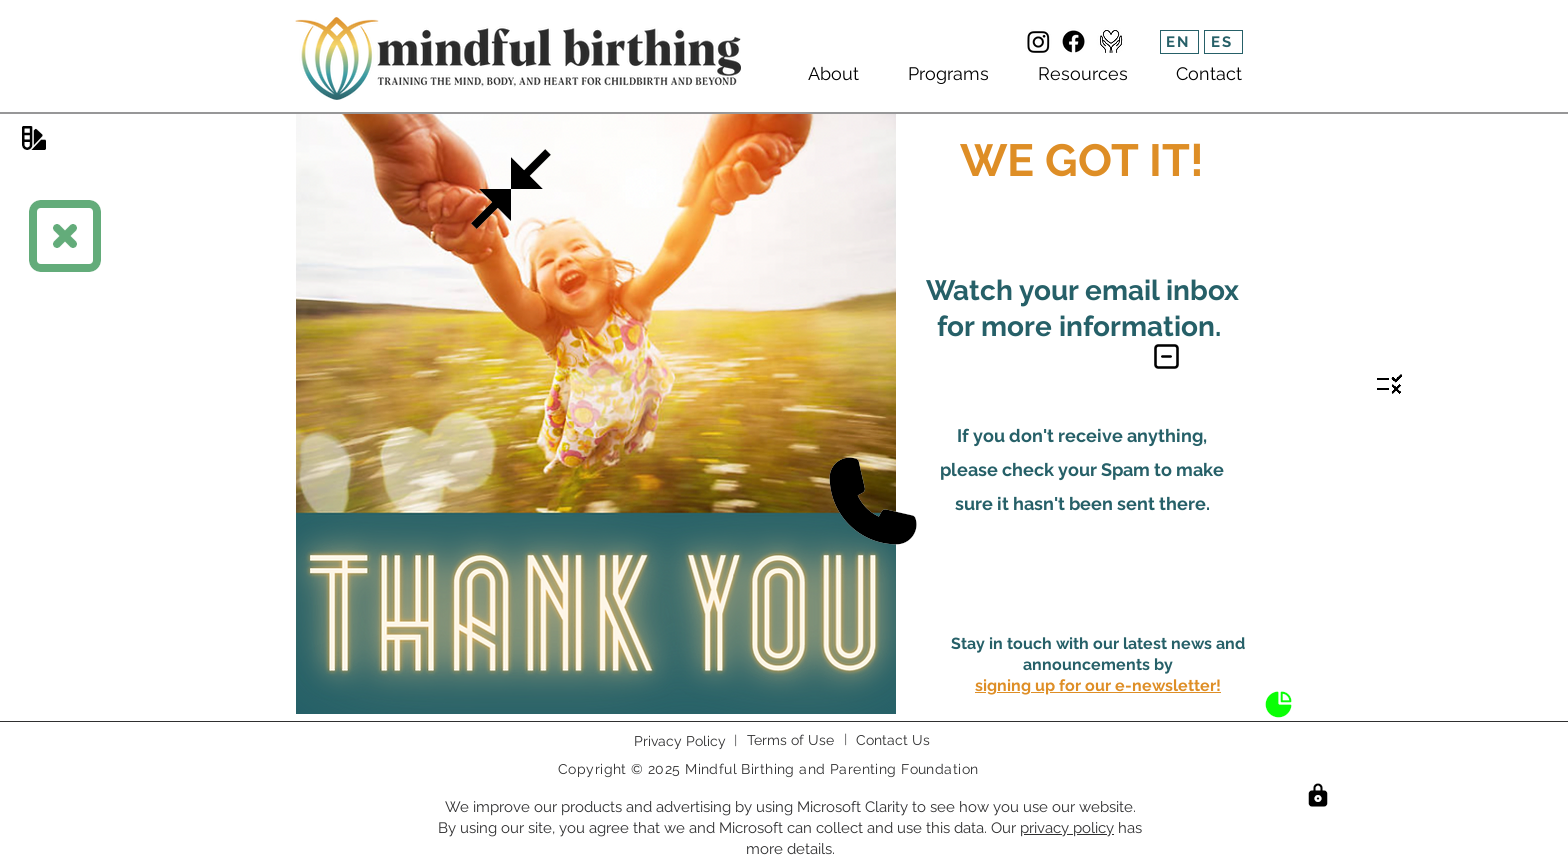 The height and width of the screenshot is (860, 1568). I want to click on close or dismiss a dialog box, so click(65, 236).